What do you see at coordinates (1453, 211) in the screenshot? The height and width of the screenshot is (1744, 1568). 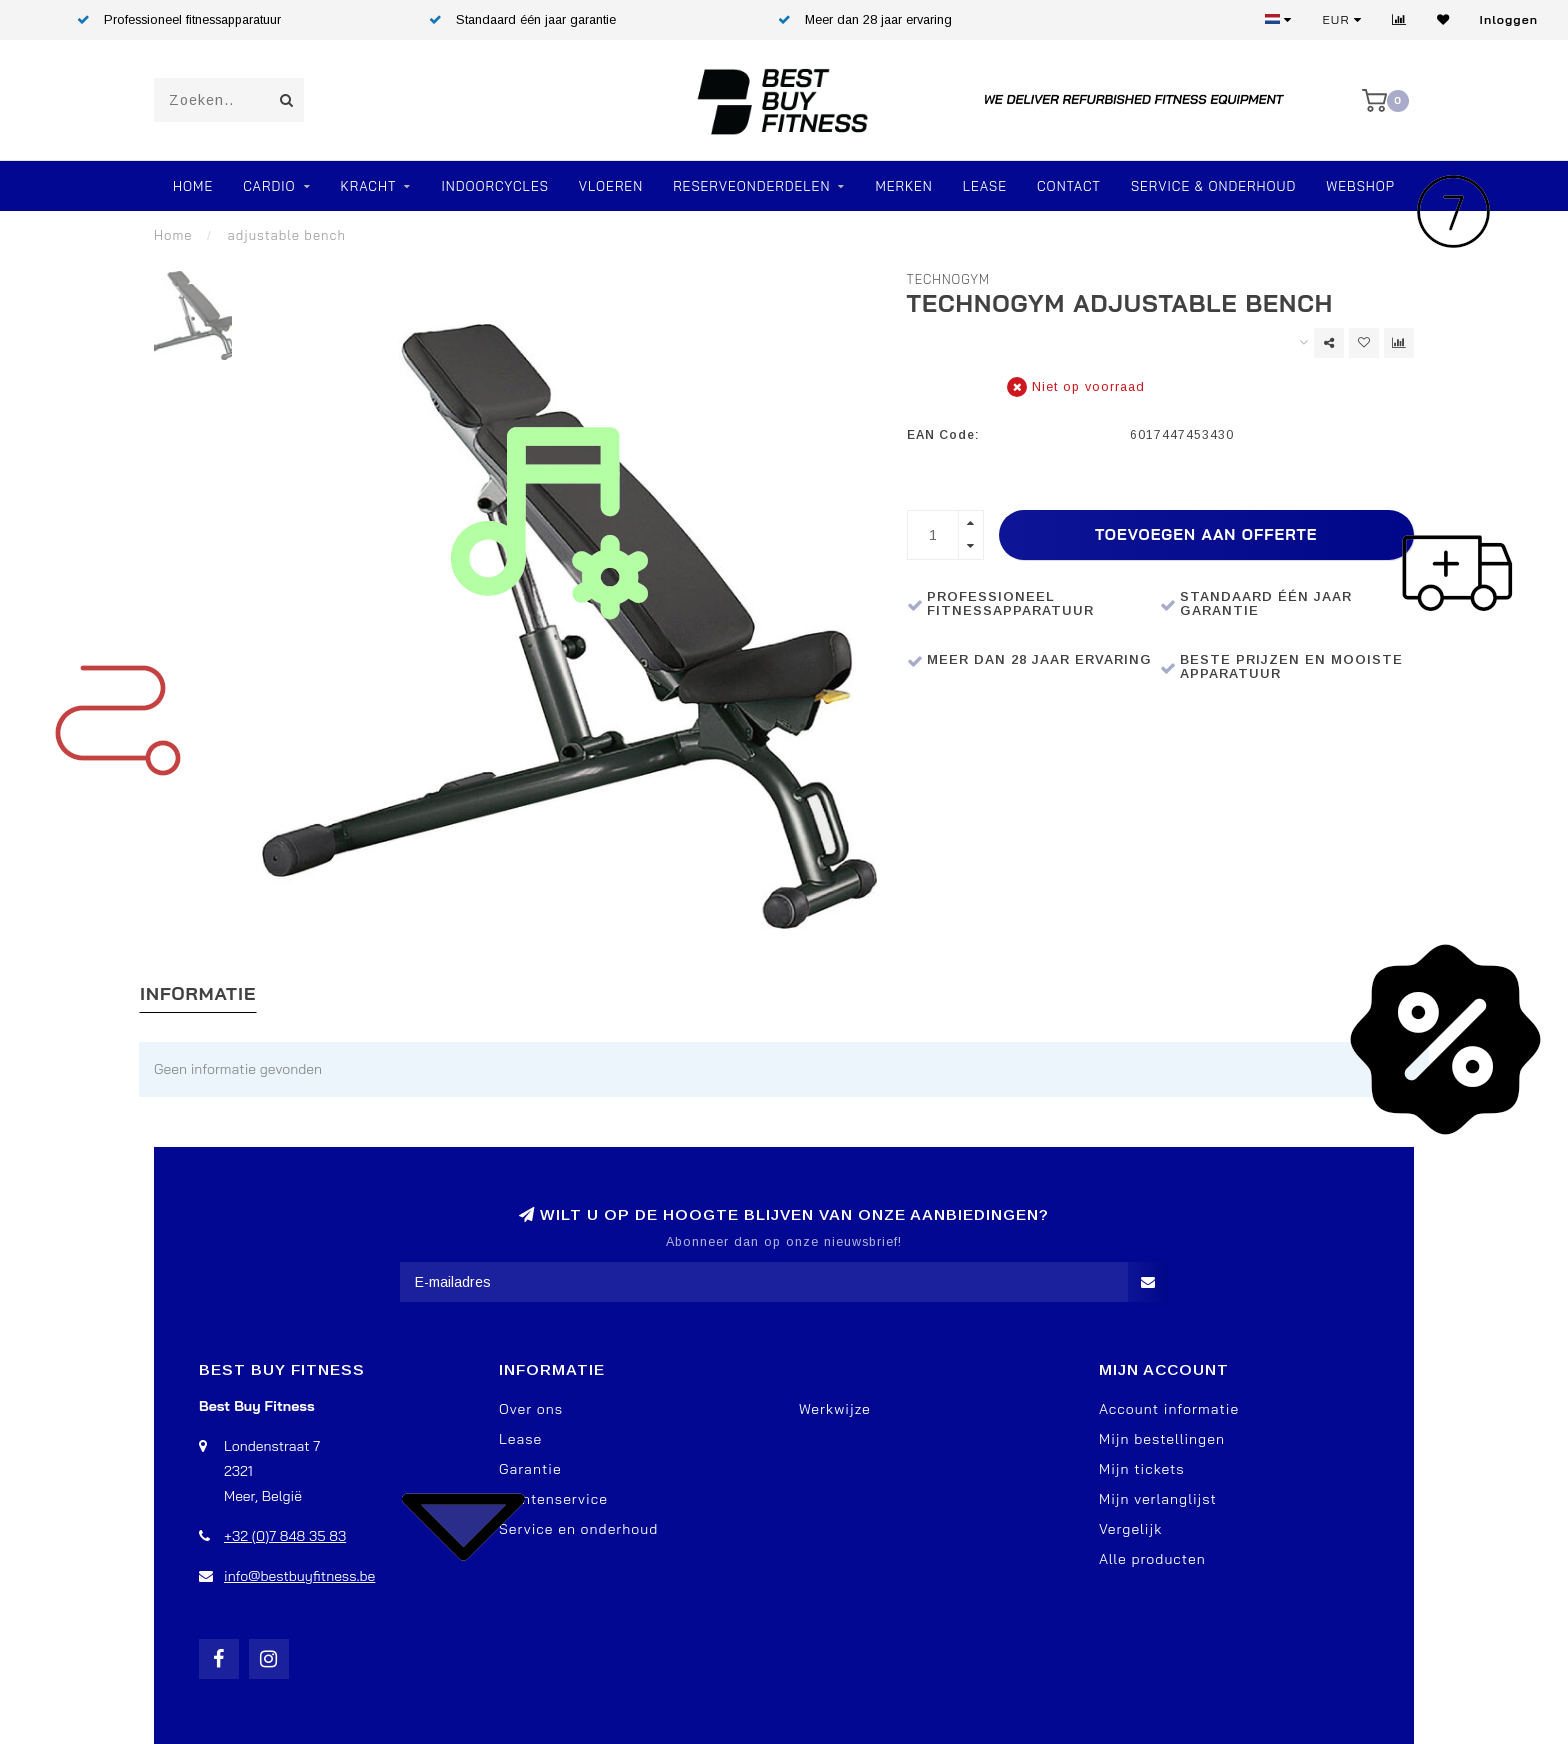 I see `indicates step 7 in a multi-step process` at bounding box center [1453, 211].